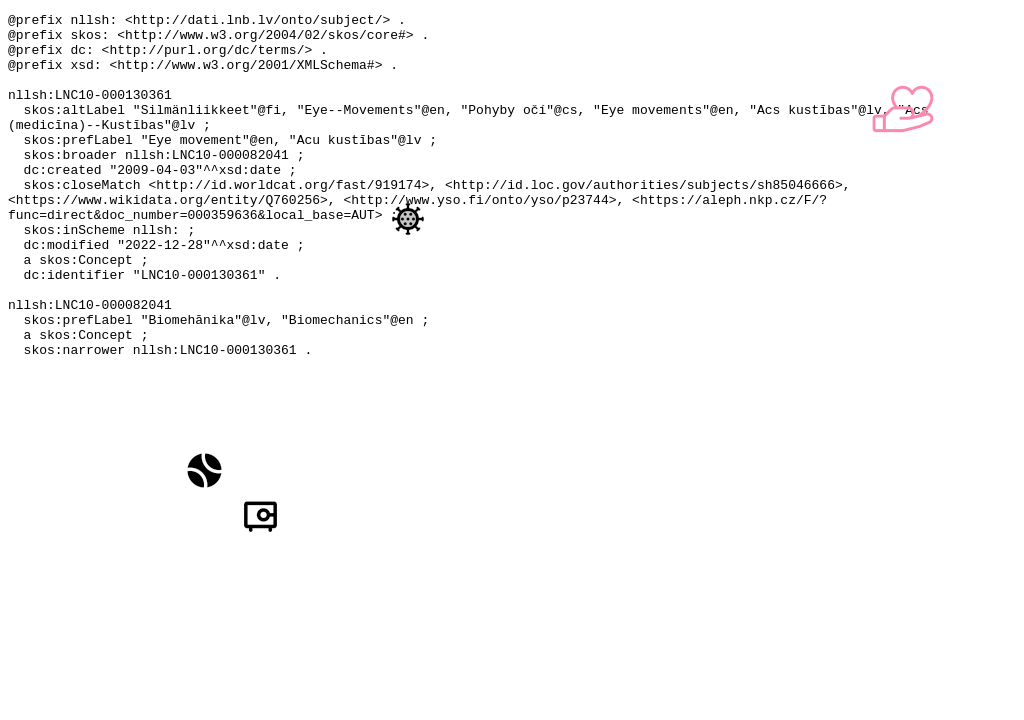 The image size is (1024, 720). Describe the element at coordinates (905, 110) in the screenshot. I see `donate or make a charitable contribution` at that location.